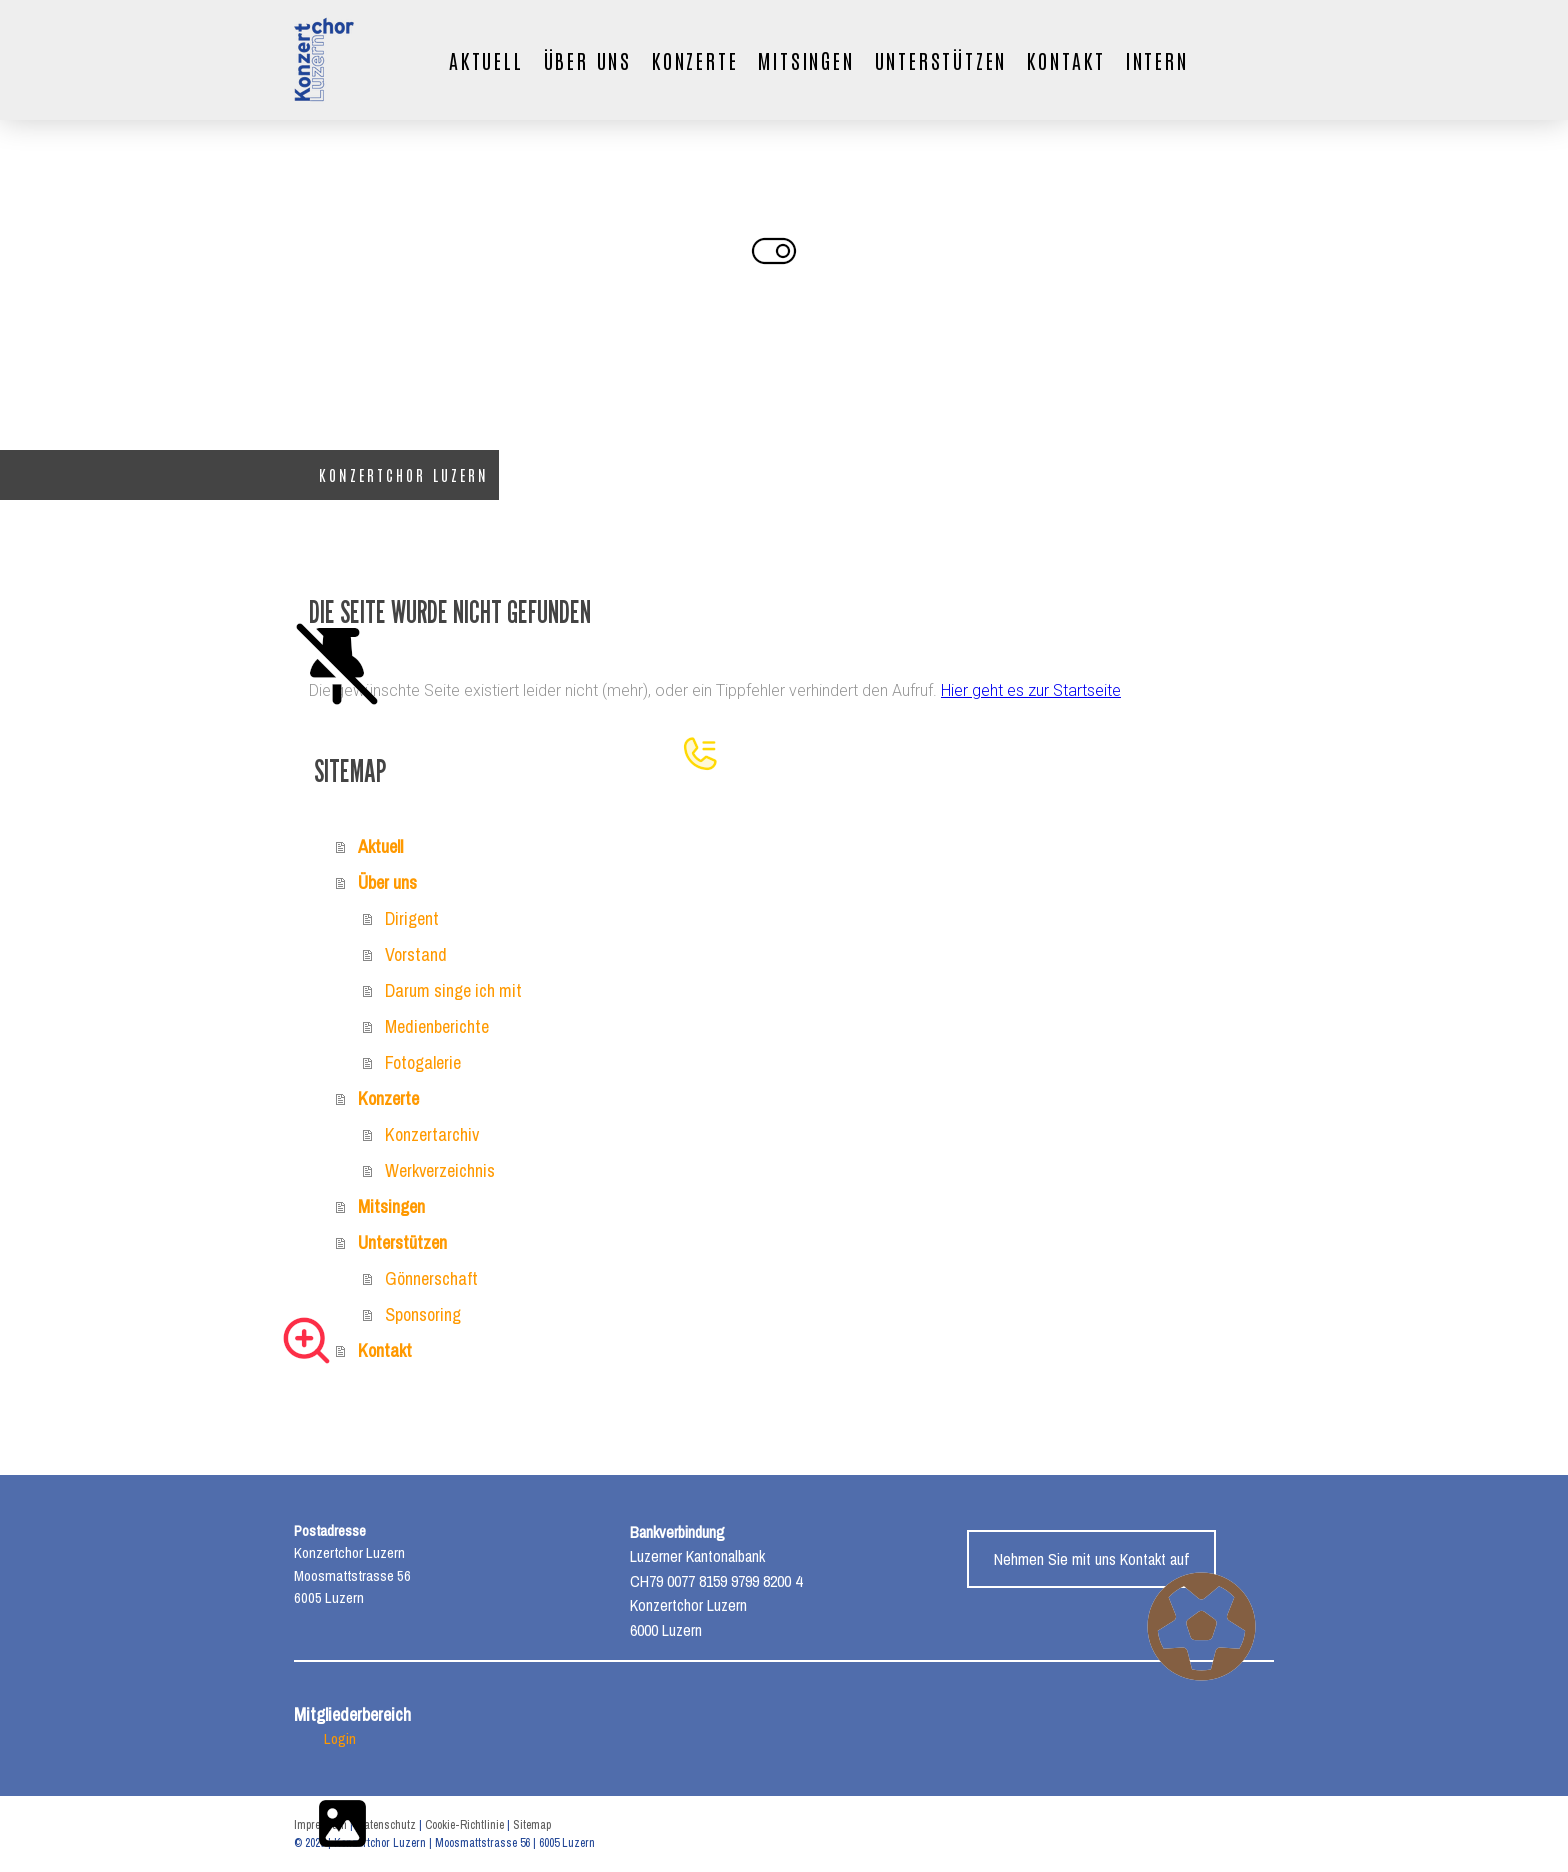 The image size is (1568, 1872). What do you see at coordinates (337, 664) in the screenshot?
I see `unpin this item` at bounding box center [337, 664].